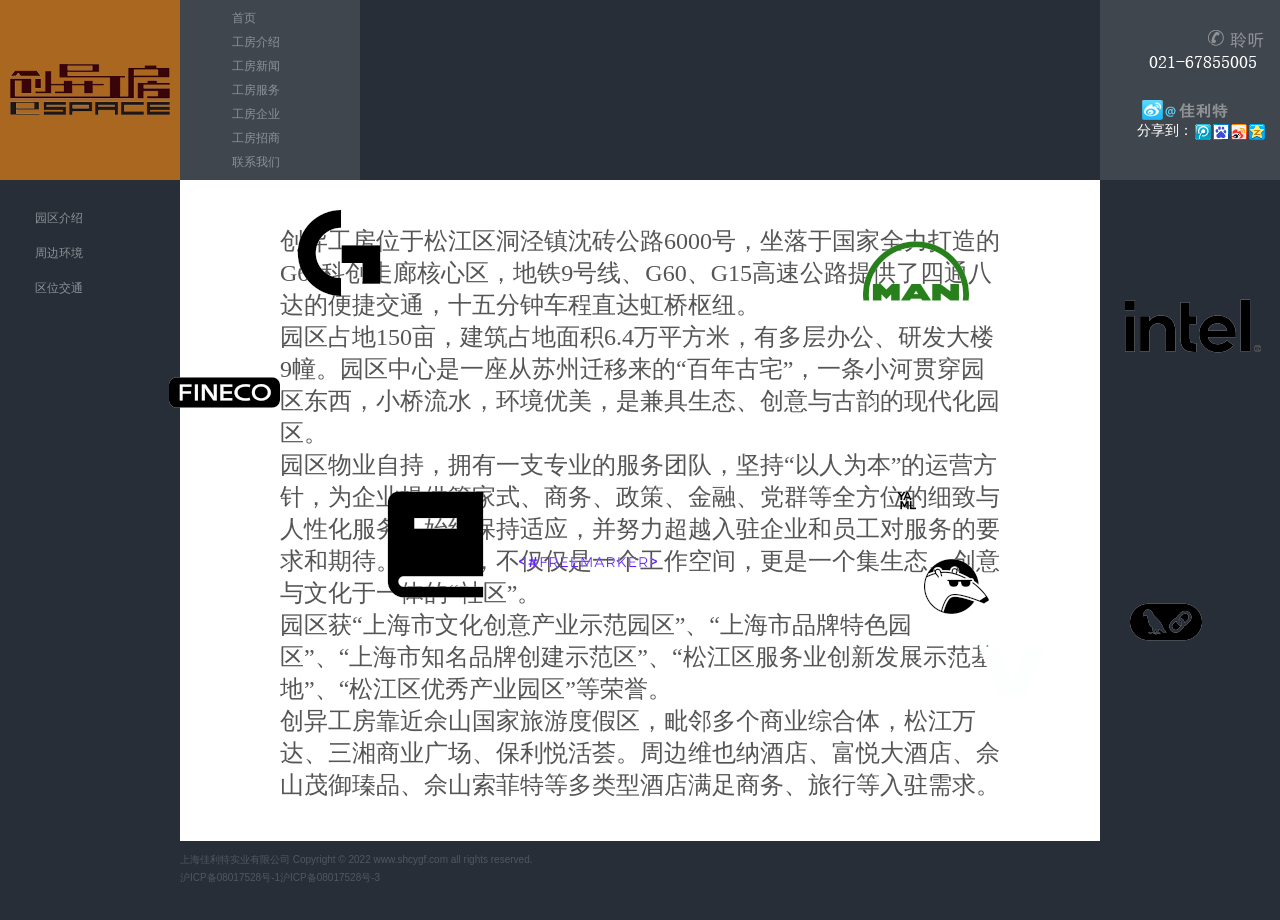 The image size is (1280, 920). I want to click on open Qodo AI code assistant, so click(956, 586).